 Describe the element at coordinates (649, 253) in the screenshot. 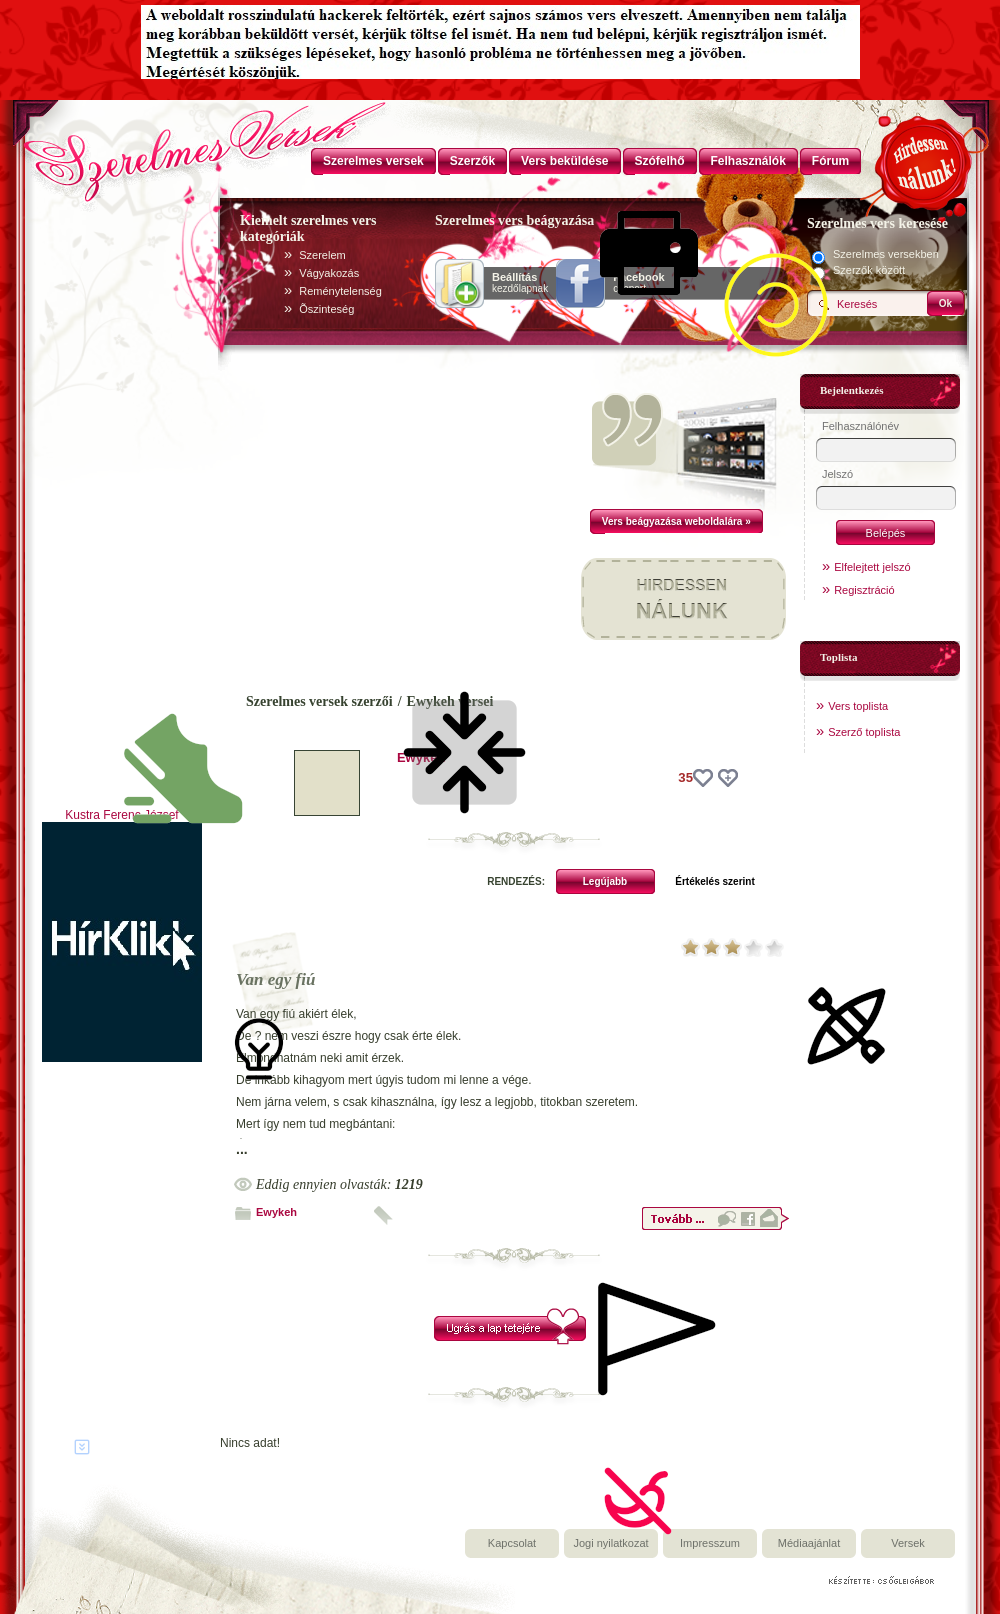

I see `print the current document` at that location.